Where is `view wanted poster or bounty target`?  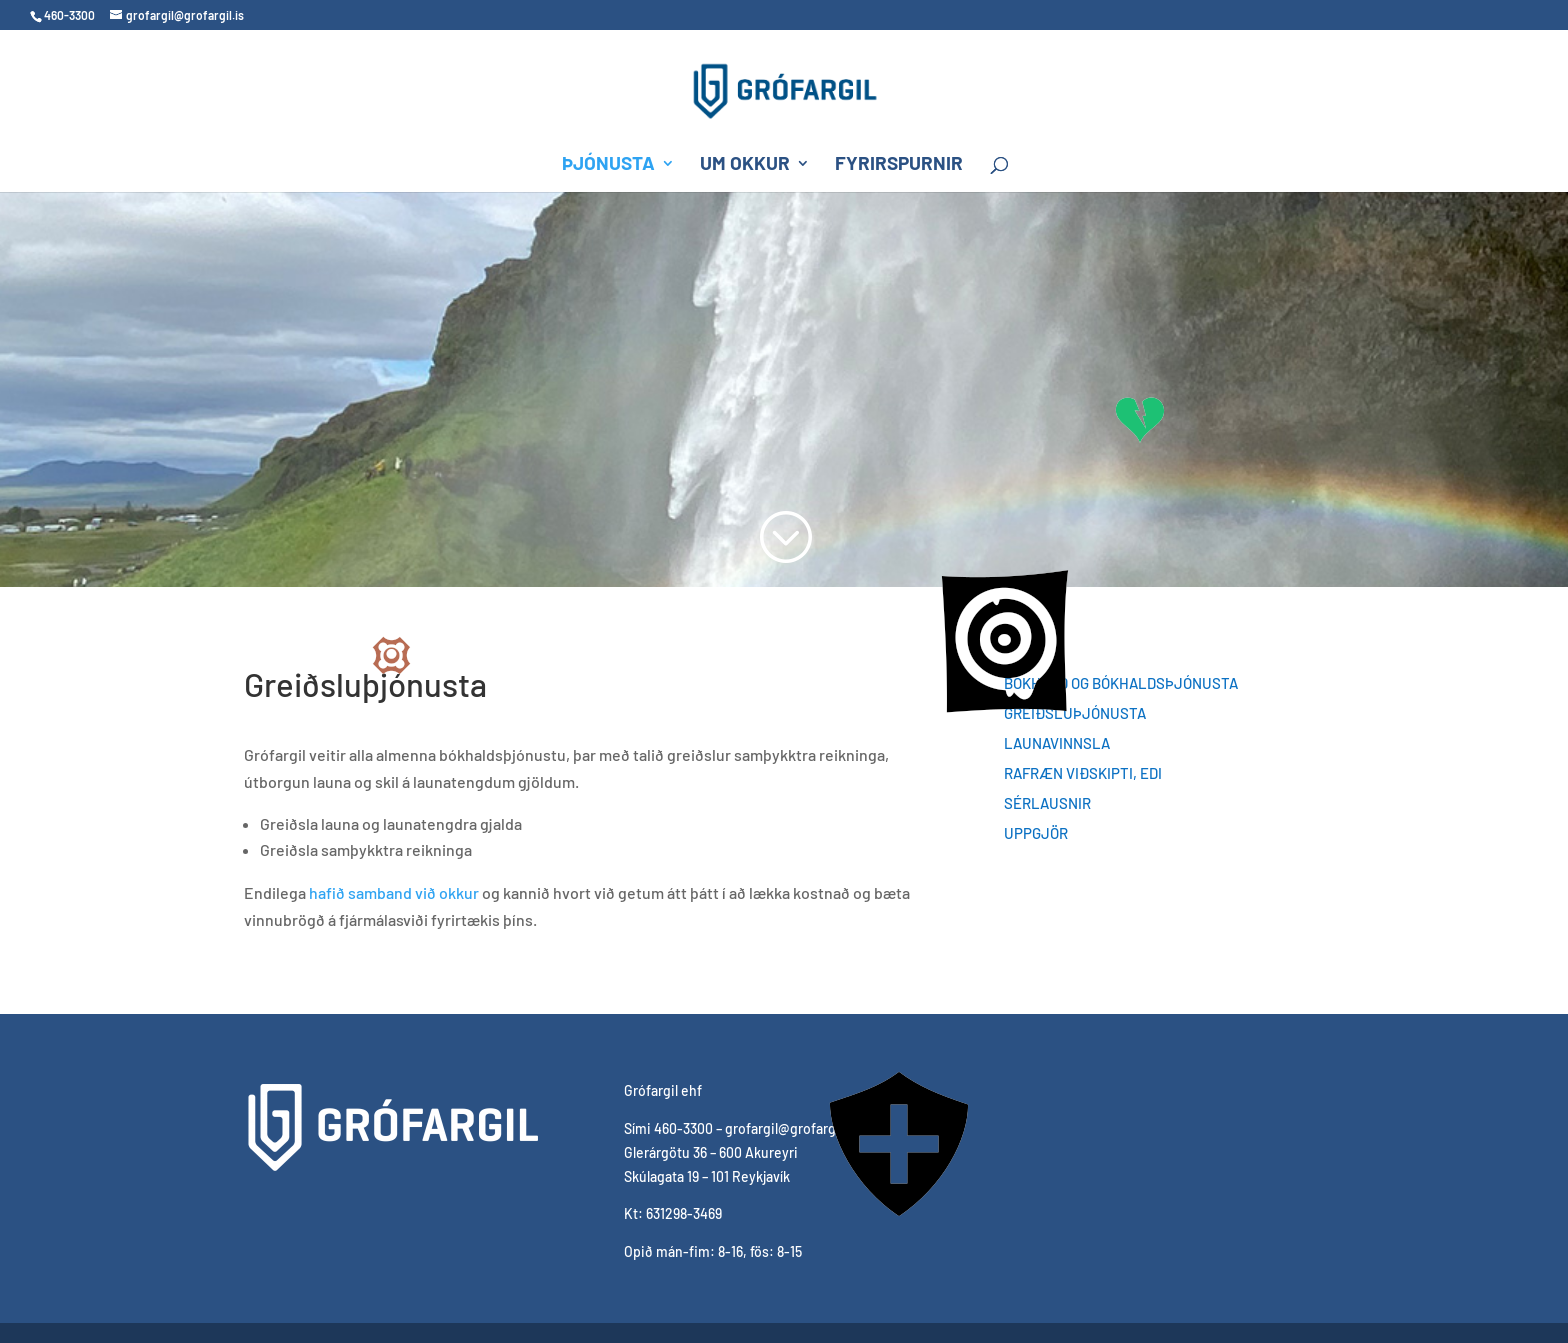 view wanted poster or bounty target is located at coordinates (1006, 641).